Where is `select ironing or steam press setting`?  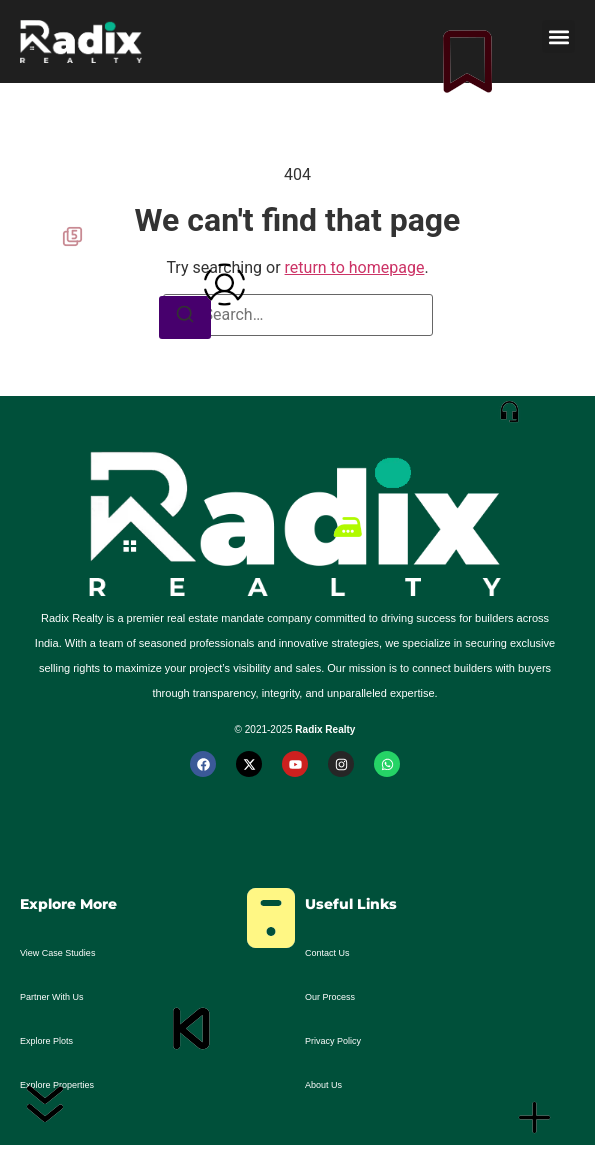
select ironing or steam press setting is located at coordinates (348, 527).